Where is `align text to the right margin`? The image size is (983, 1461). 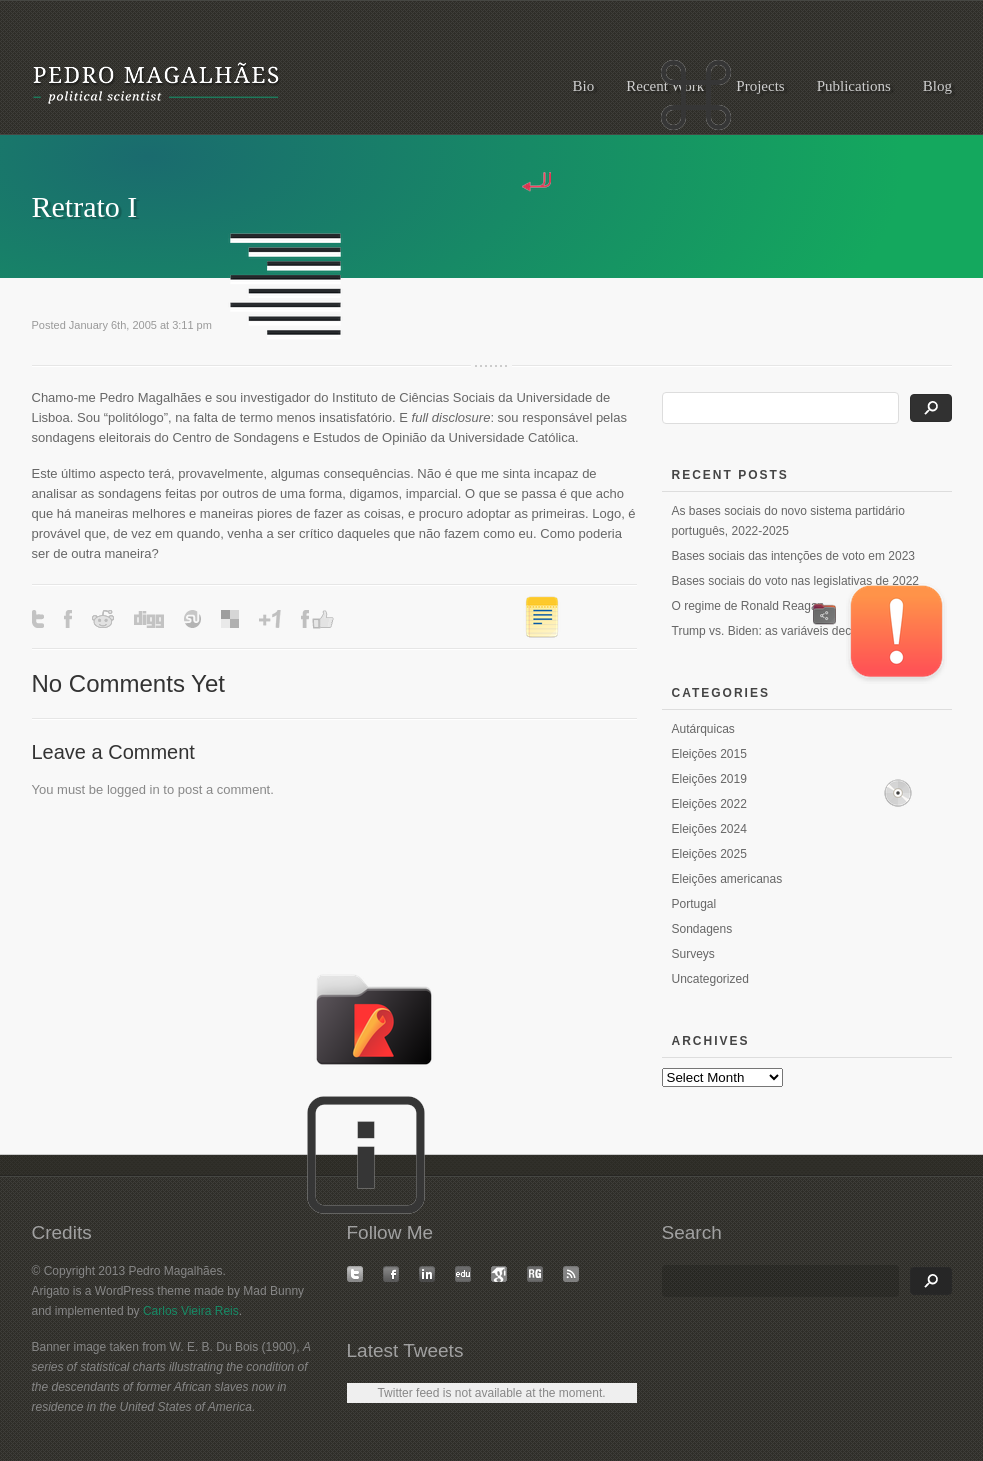 align text to the right margin is located at coordinates (285, 286).